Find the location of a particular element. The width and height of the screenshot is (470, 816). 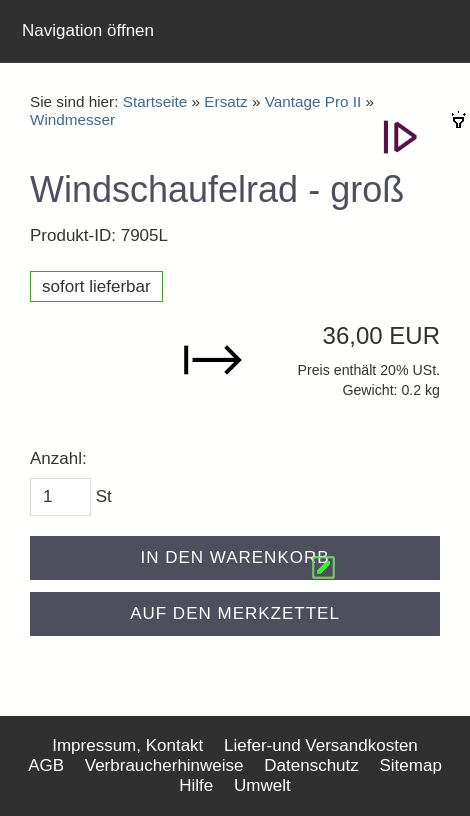

export file or data to external location is located at coordinates (213, 362).